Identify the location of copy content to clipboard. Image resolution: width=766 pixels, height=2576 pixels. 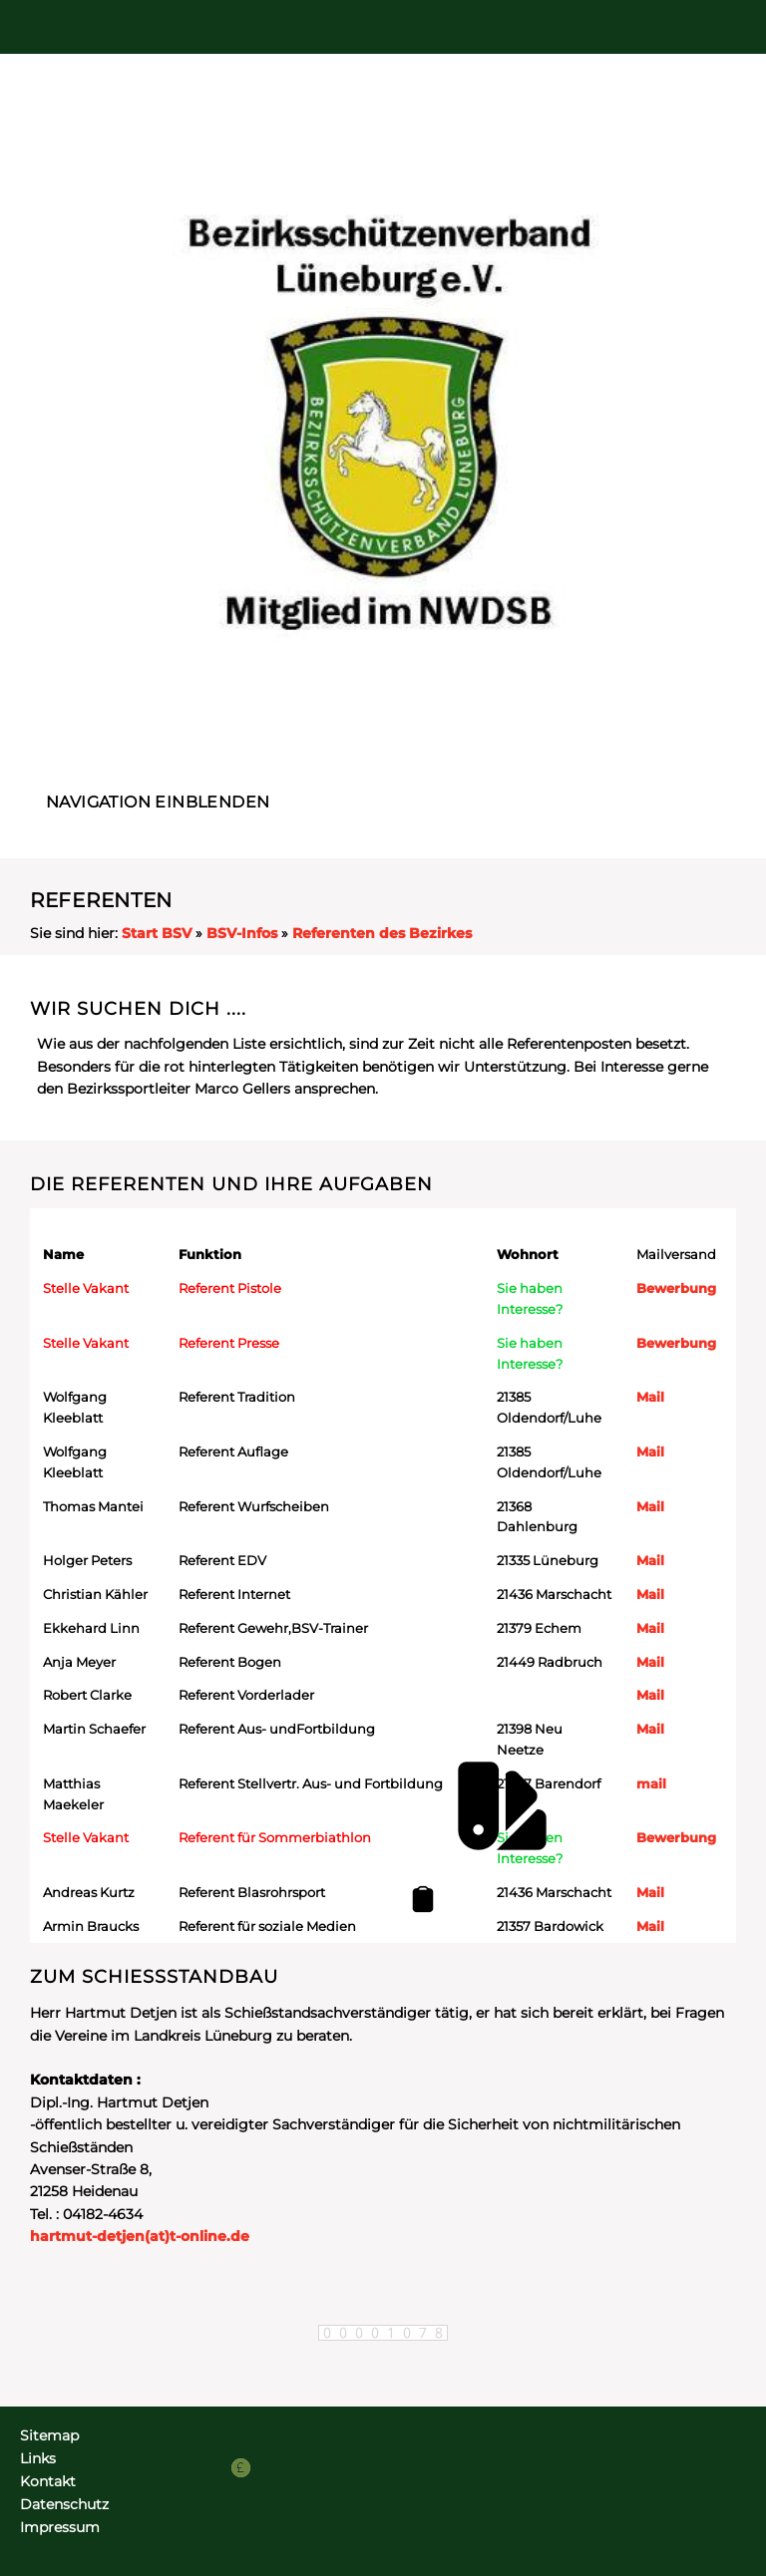
(423, 1899).